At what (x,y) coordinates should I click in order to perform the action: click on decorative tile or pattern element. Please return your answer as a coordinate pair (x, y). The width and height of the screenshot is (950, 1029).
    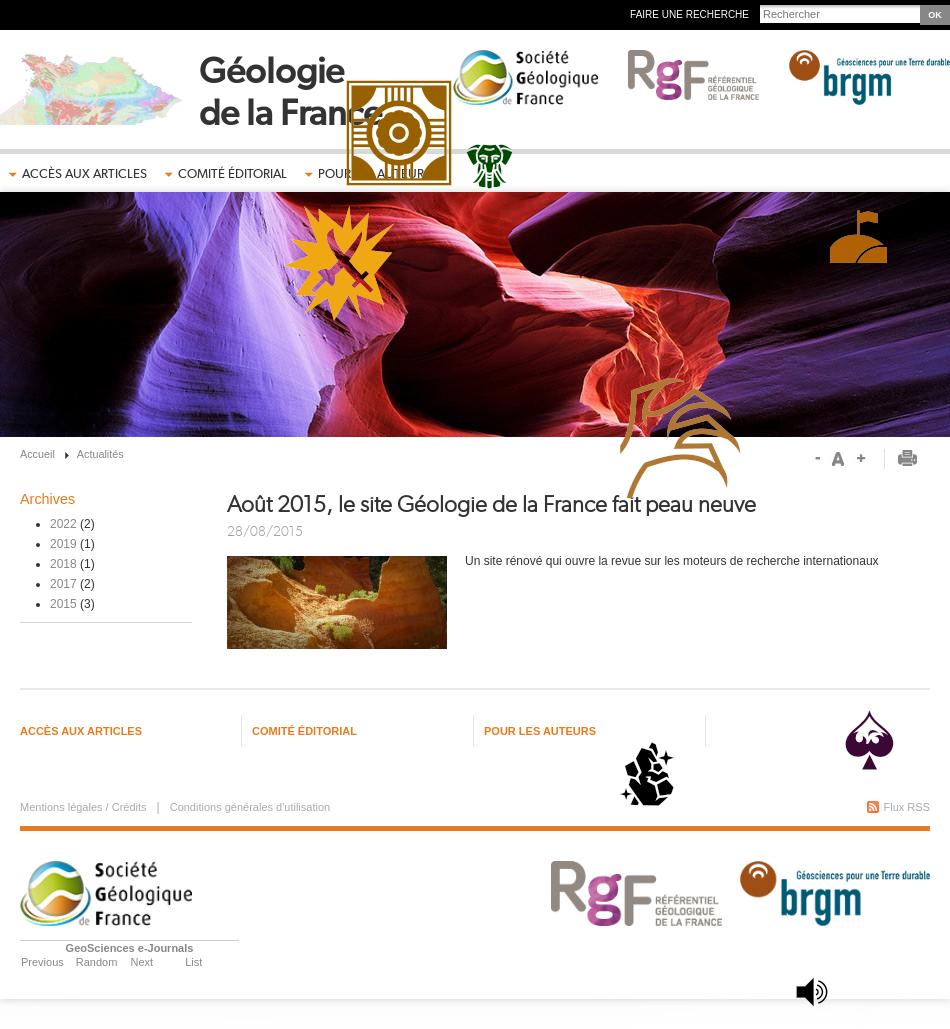
    Looking at the image, I should click on (399, 133).